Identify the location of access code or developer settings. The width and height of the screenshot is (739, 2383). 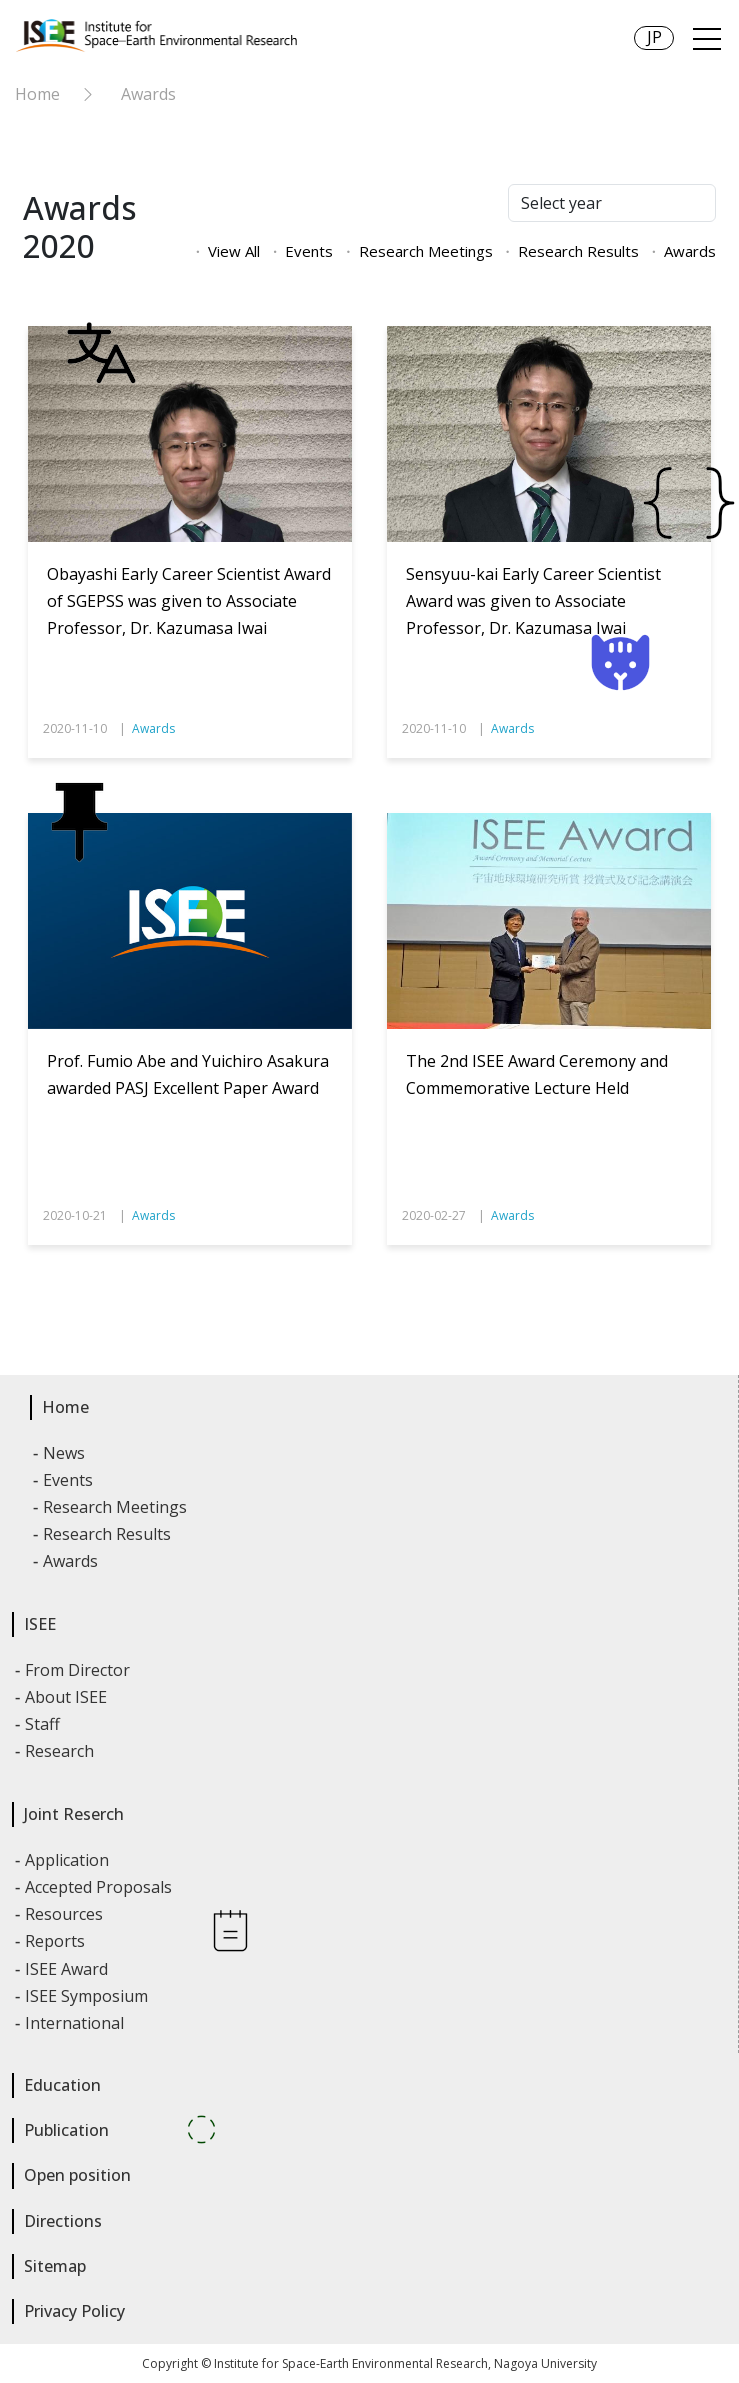
(689, 503).